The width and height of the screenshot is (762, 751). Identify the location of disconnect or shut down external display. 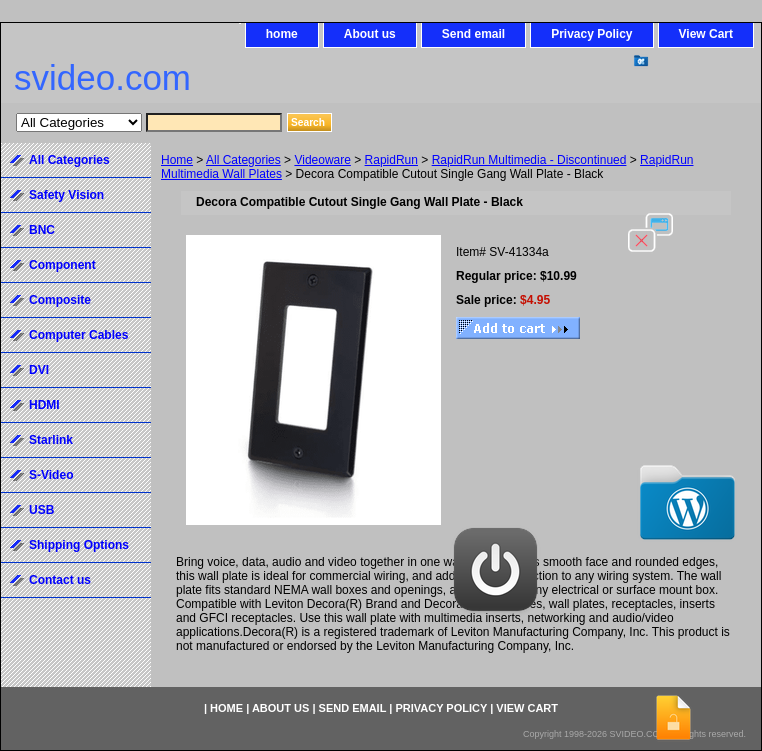
(650, 232).